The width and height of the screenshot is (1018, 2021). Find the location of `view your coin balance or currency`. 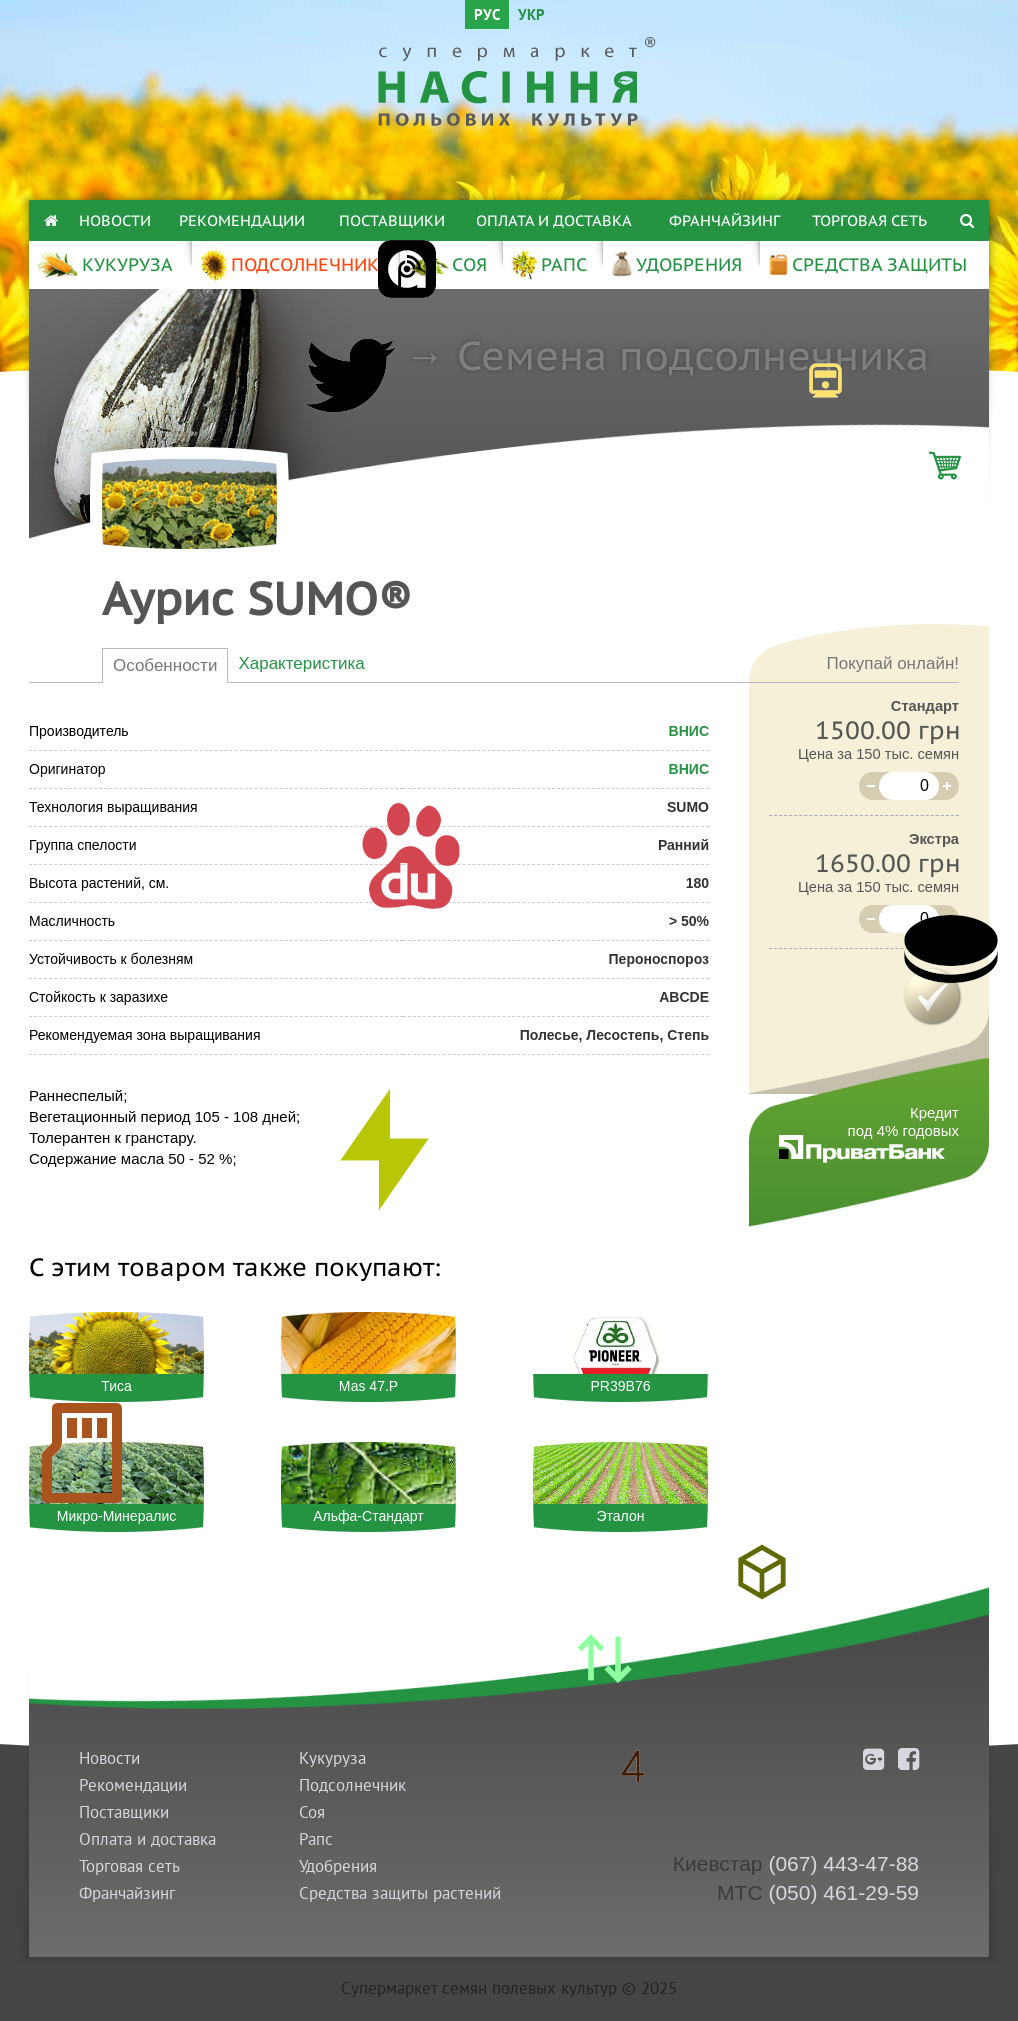

view your coin balance or currency is located at coordinates (951, 949).